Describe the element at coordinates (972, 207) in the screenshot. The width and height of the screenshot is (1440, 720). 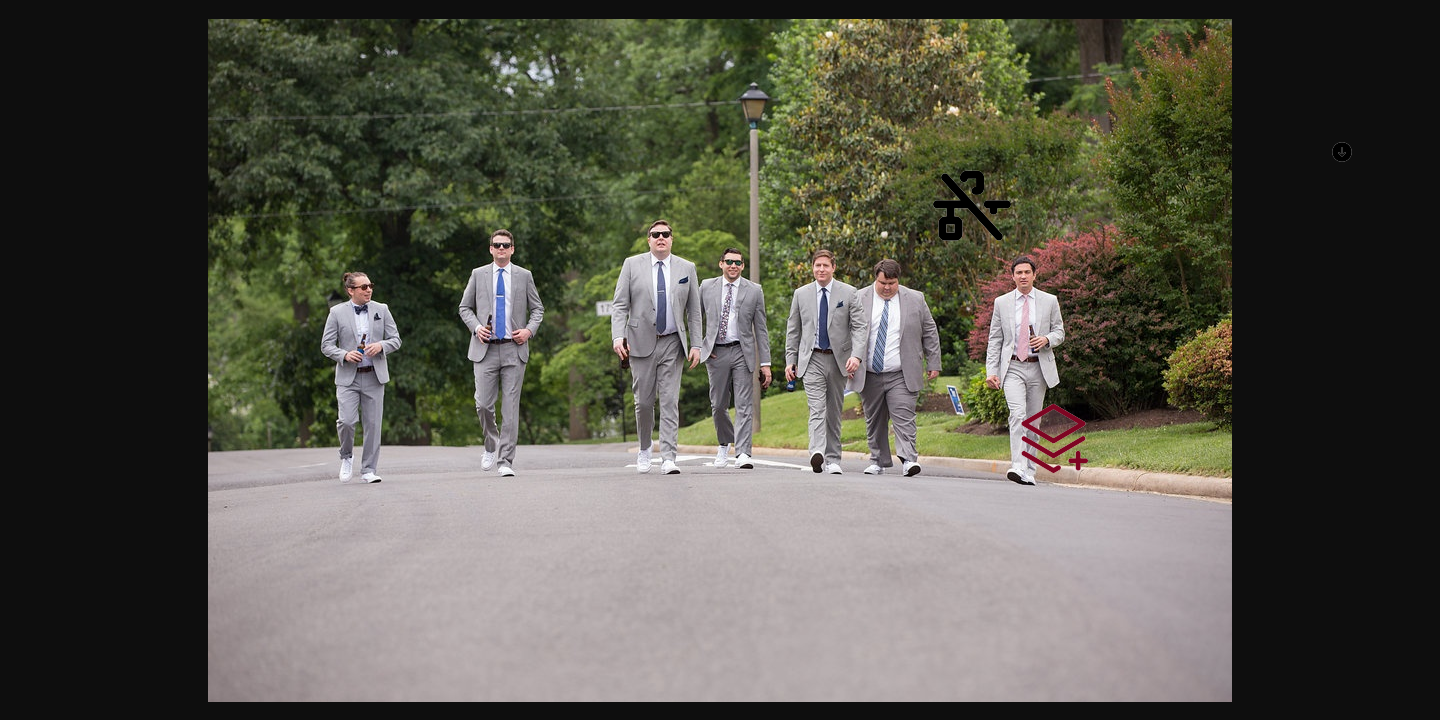
I see `network connection unavailable` at that location.